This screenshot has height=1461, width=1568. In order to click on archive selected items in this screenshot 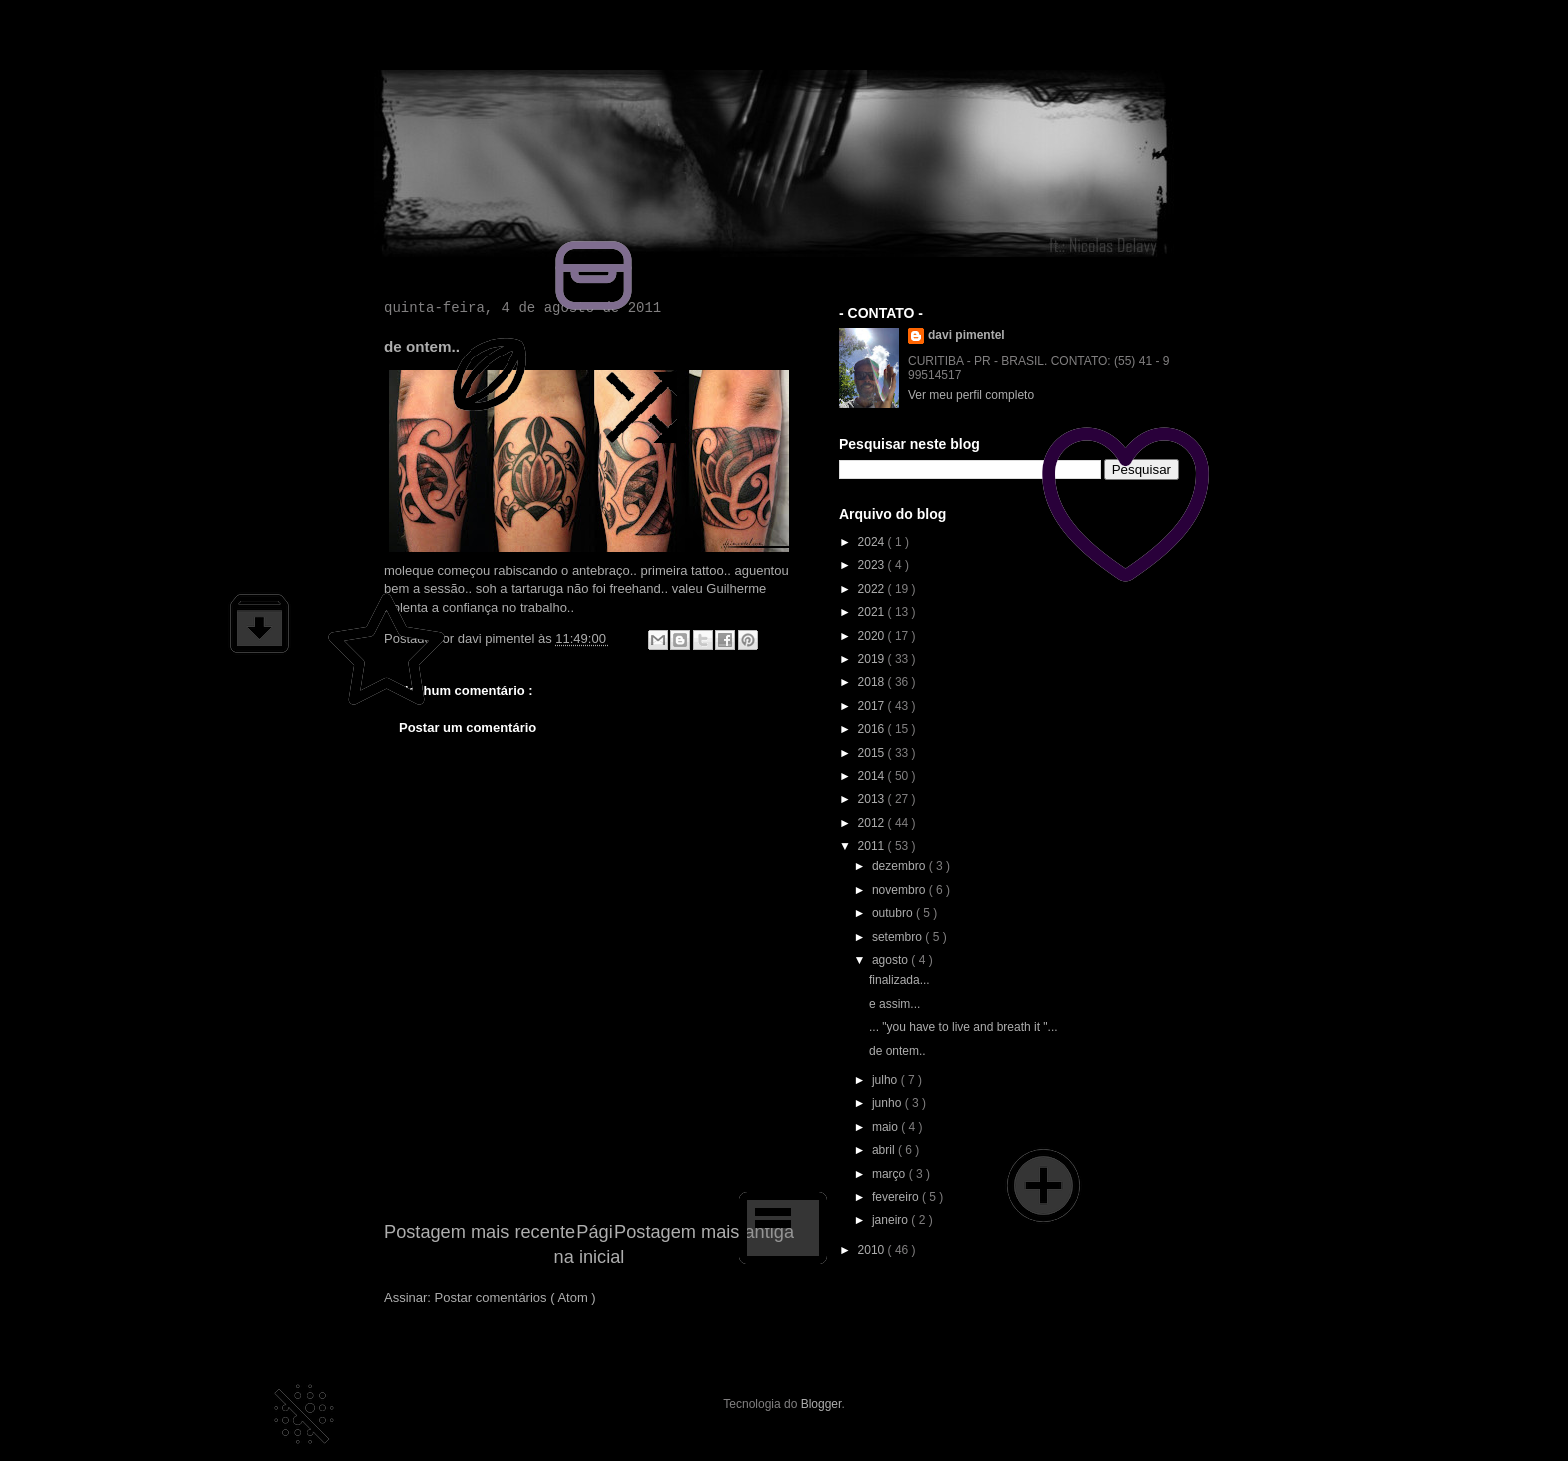, I will do `click(259, 623)`.